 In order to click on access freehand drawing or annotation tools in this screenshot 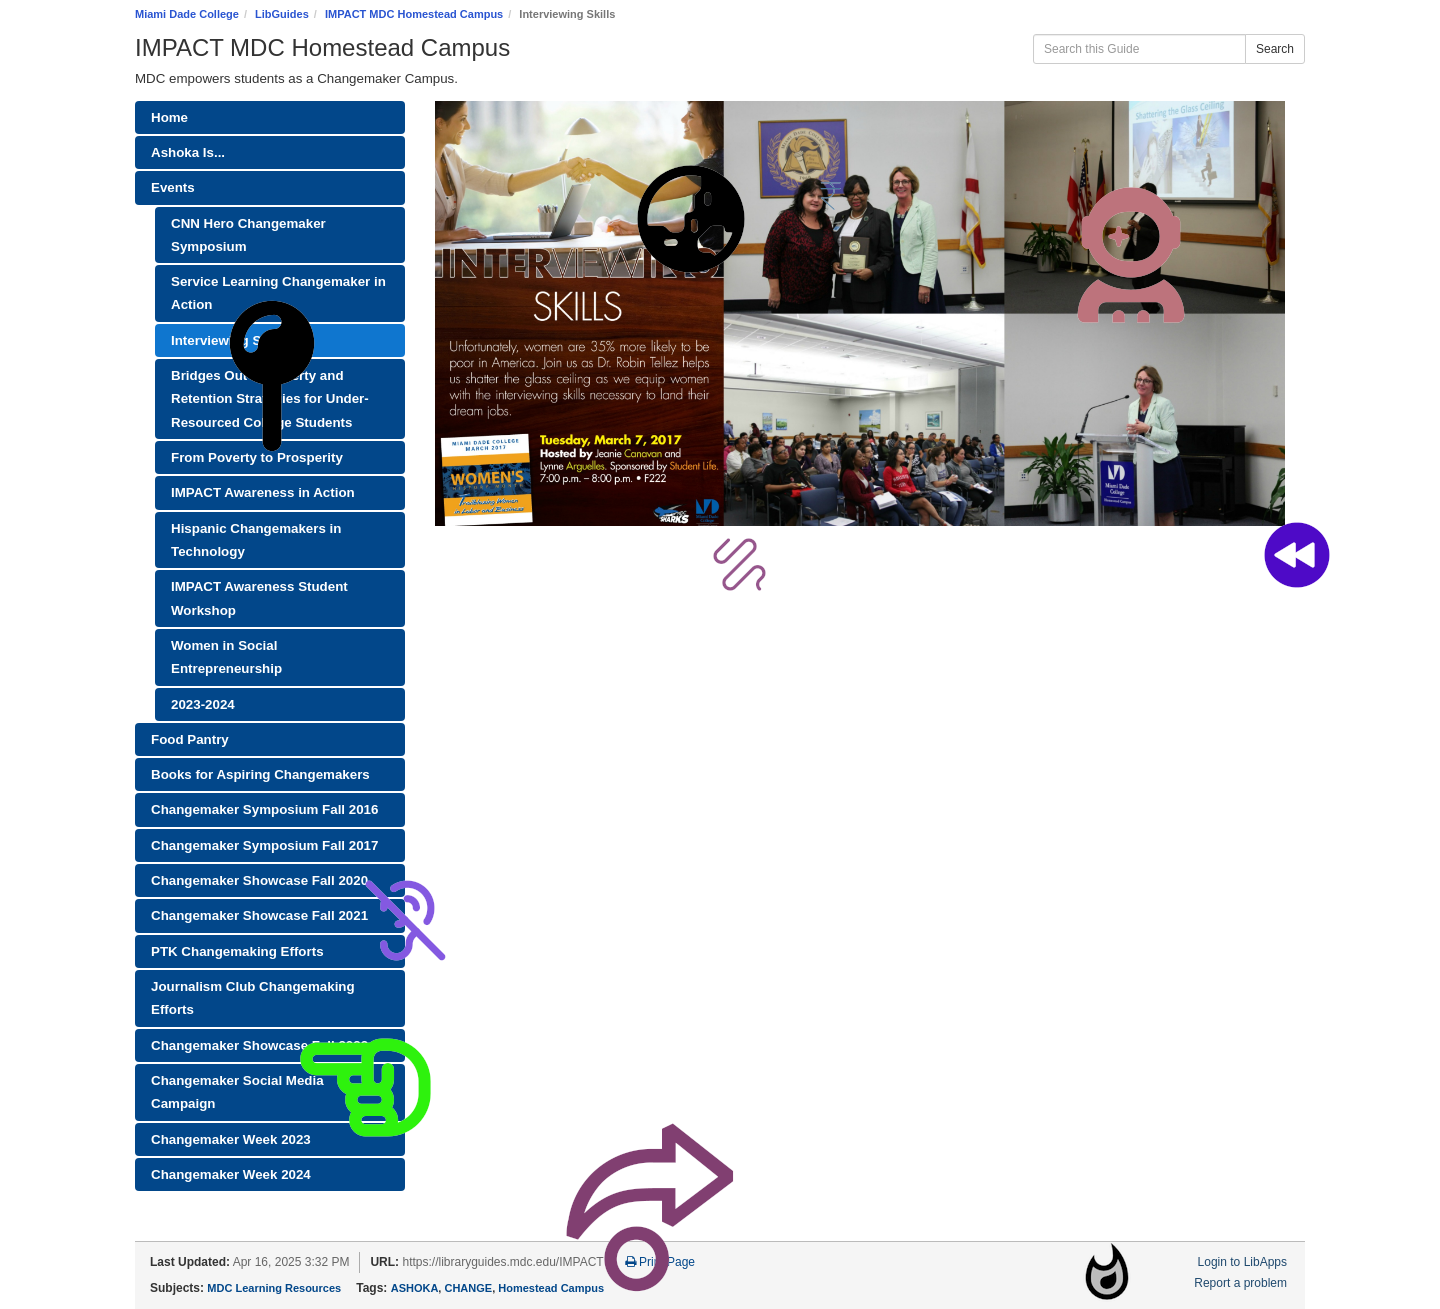, I will do `click(739, 564)`.